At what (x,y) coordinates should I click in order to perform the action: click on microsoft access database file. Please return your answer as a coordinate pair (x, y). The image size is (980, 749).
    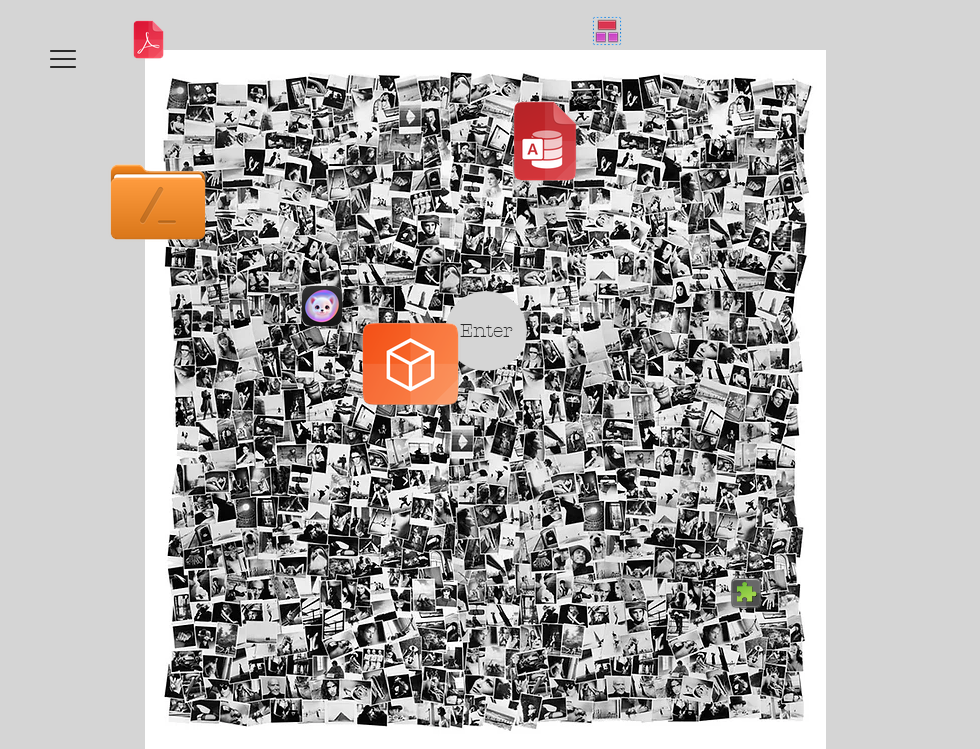
    Looking at the image, I should click on (545, 141).